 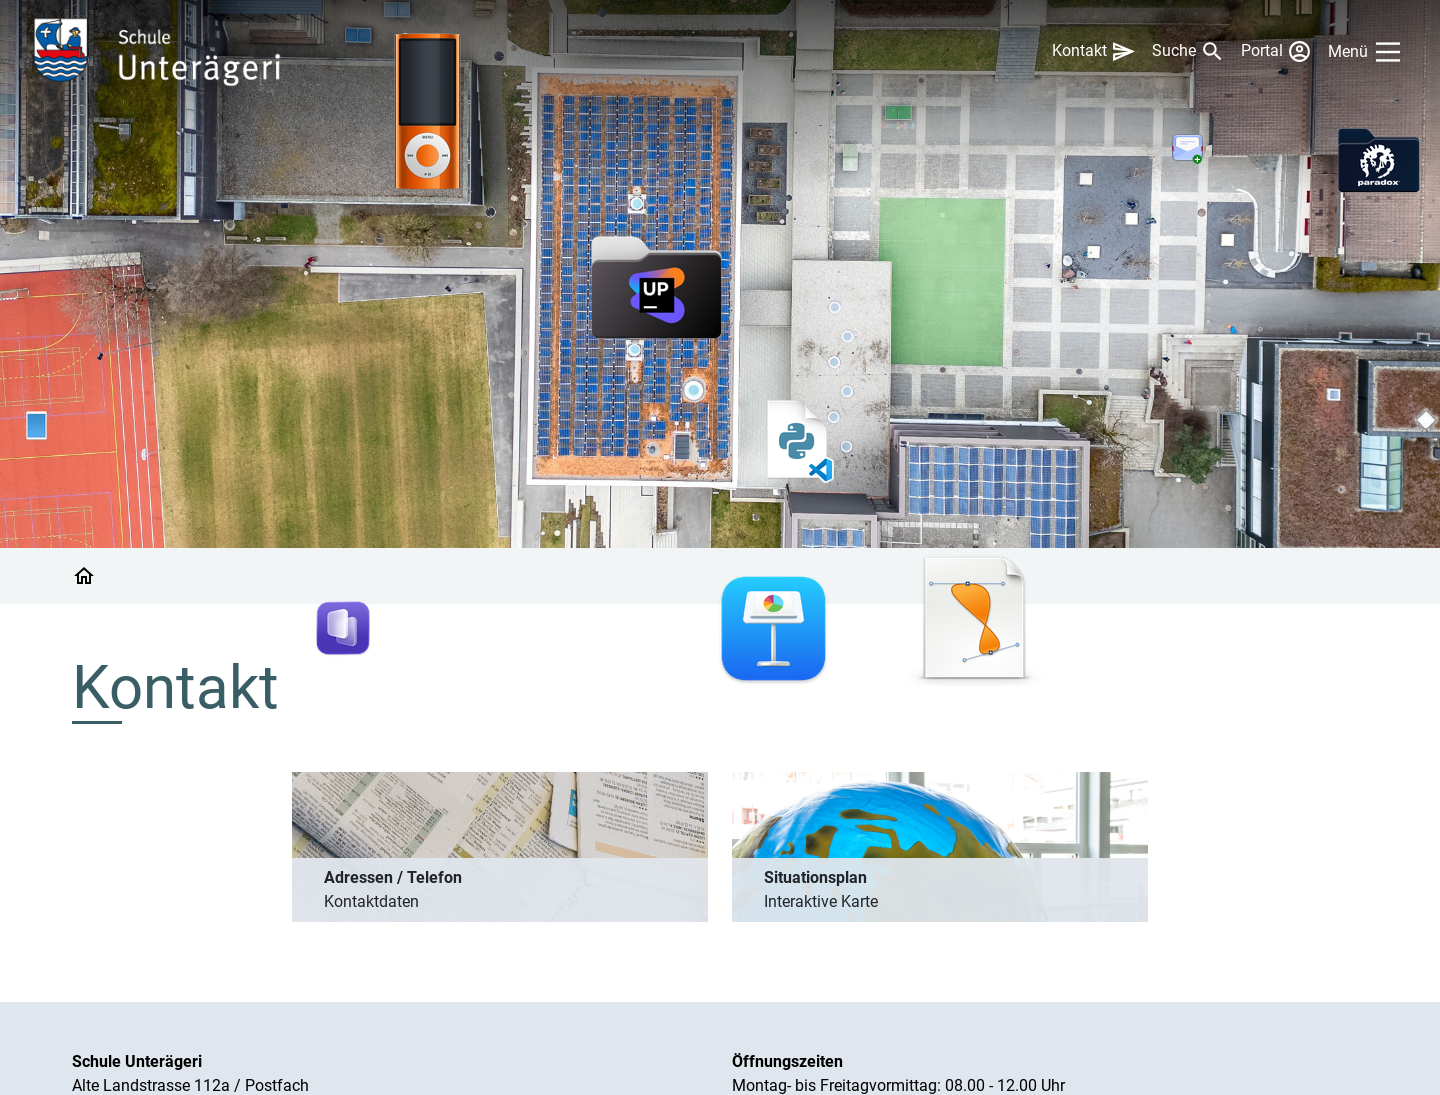 I want to click on open a python file in visual studio code, so click(x=797, y=441).